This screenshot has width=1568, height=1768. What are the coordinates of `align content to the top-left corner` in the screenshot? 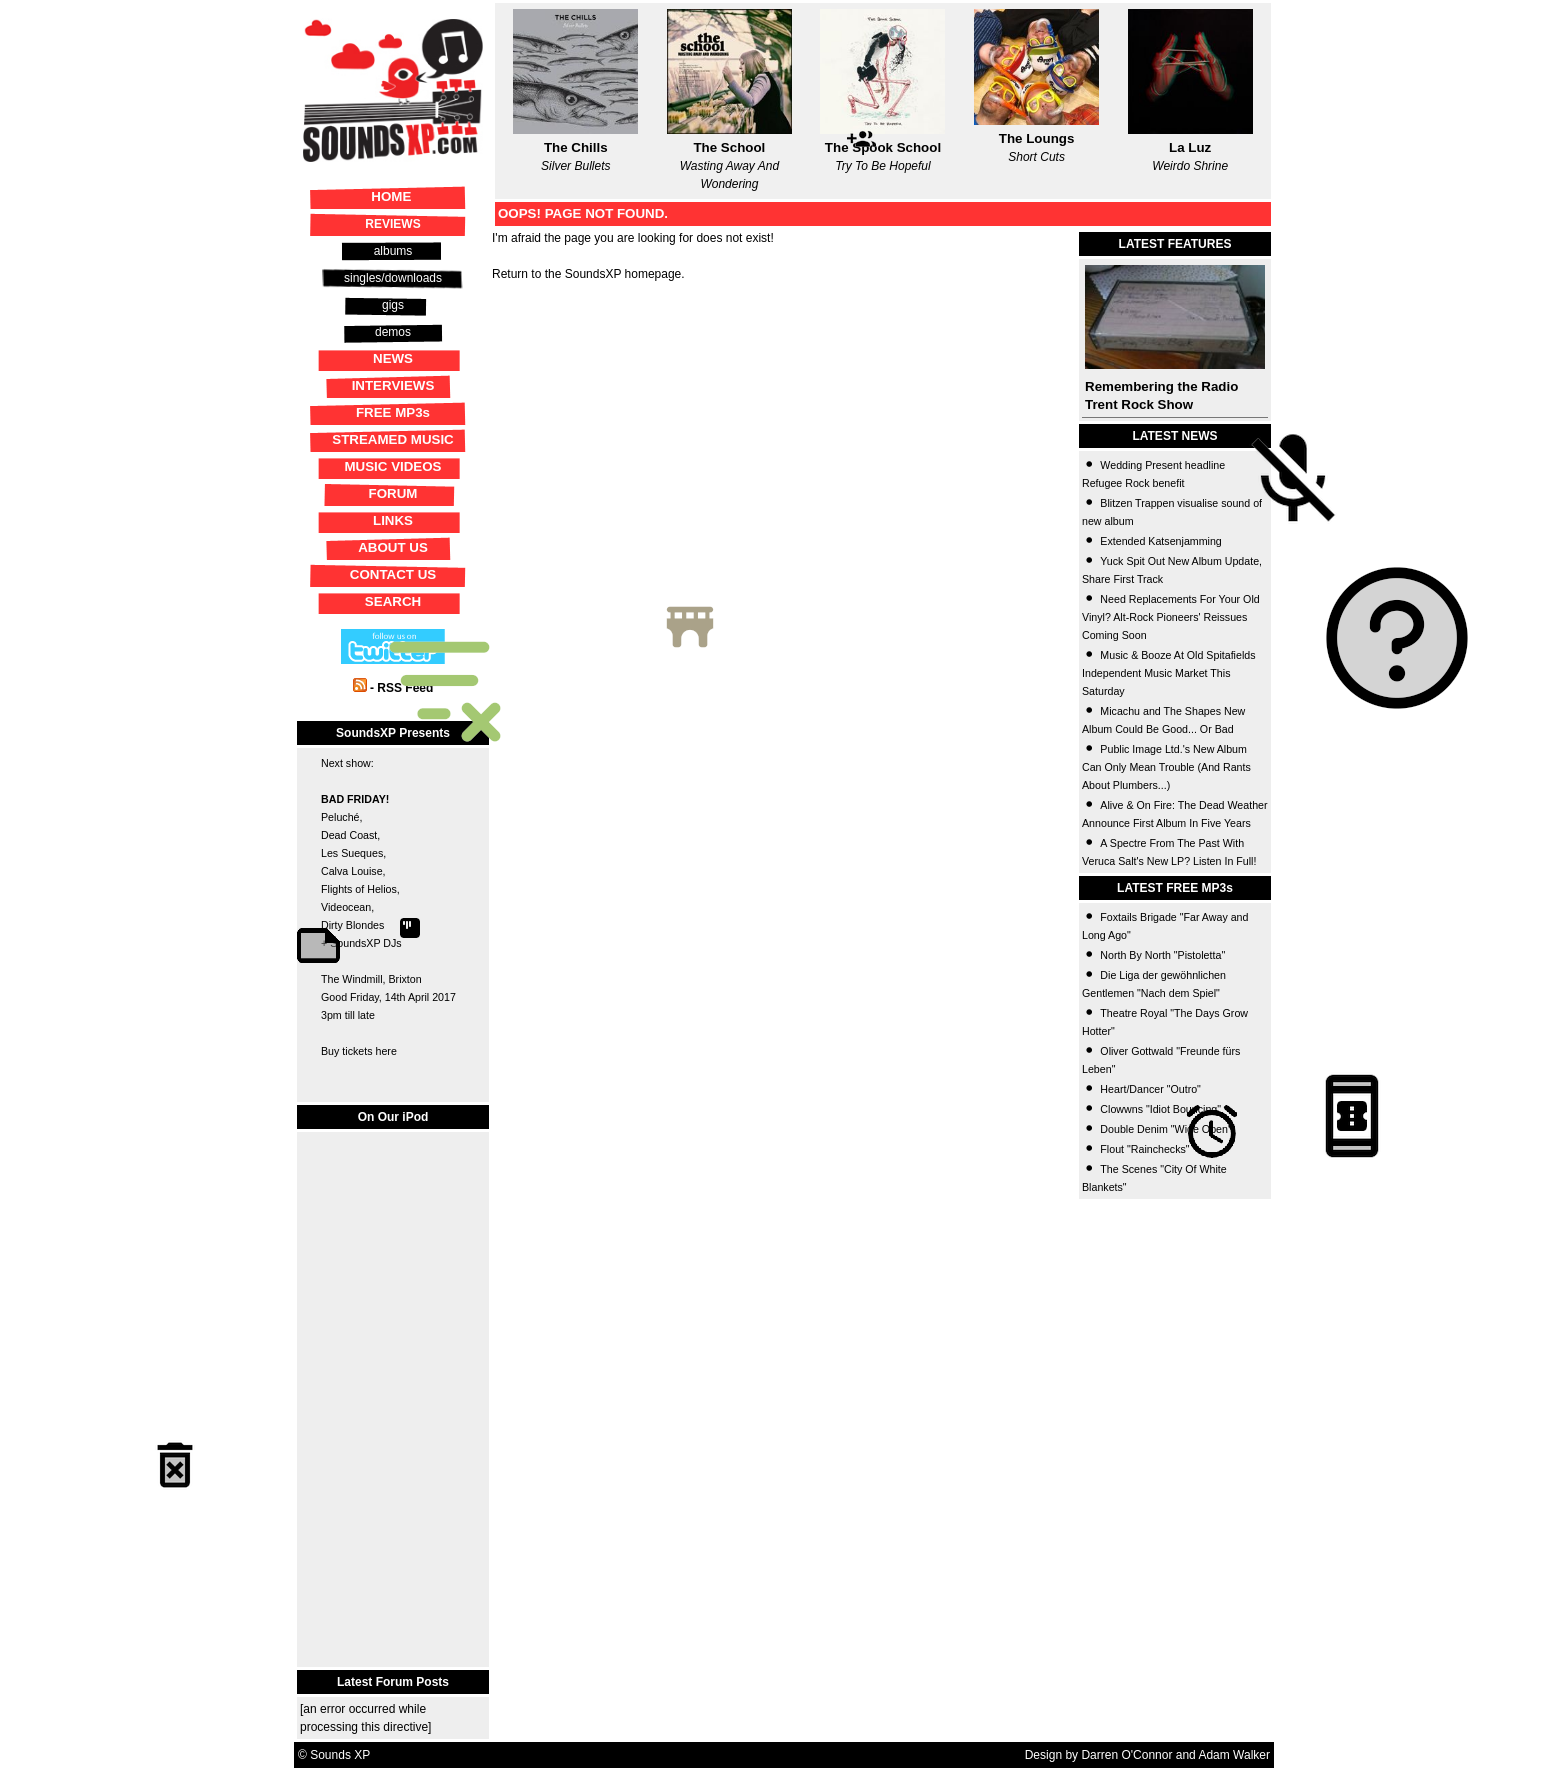 It's located at (410, 928).